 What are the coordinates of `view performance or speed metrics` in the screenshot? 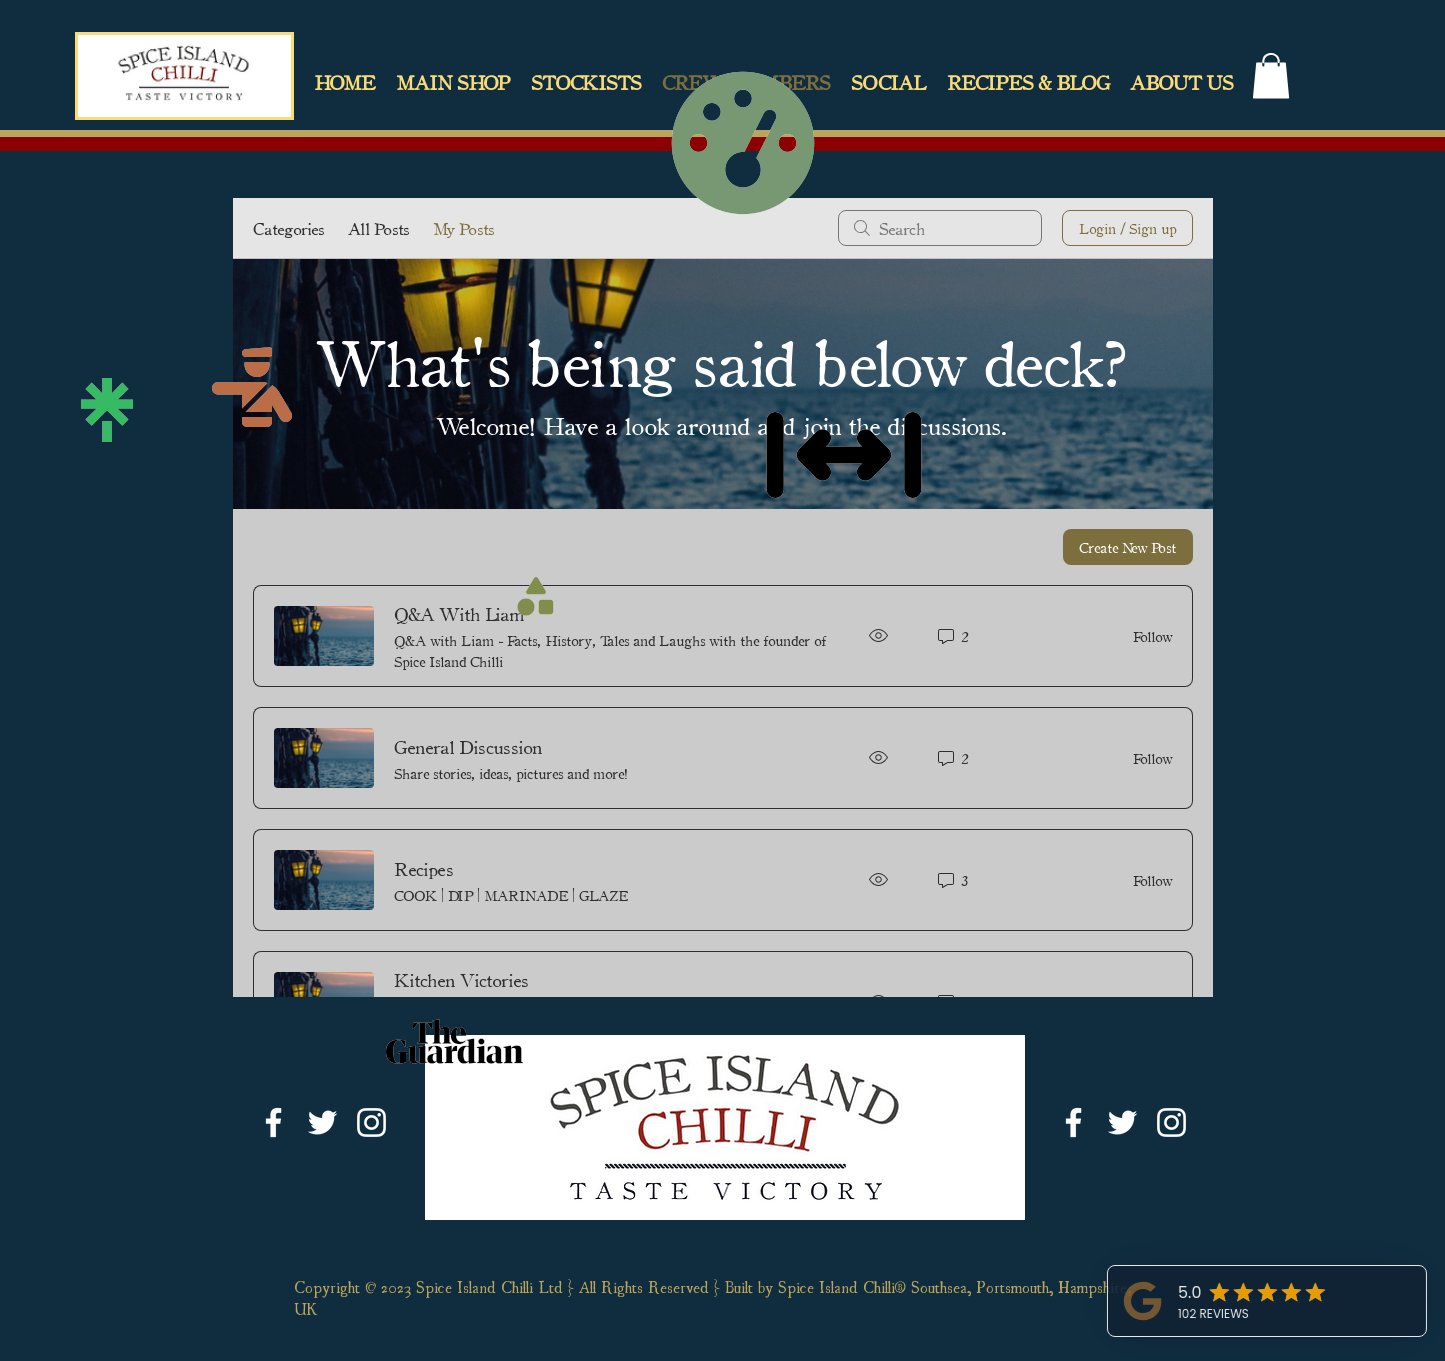 It's located at (743, 143).